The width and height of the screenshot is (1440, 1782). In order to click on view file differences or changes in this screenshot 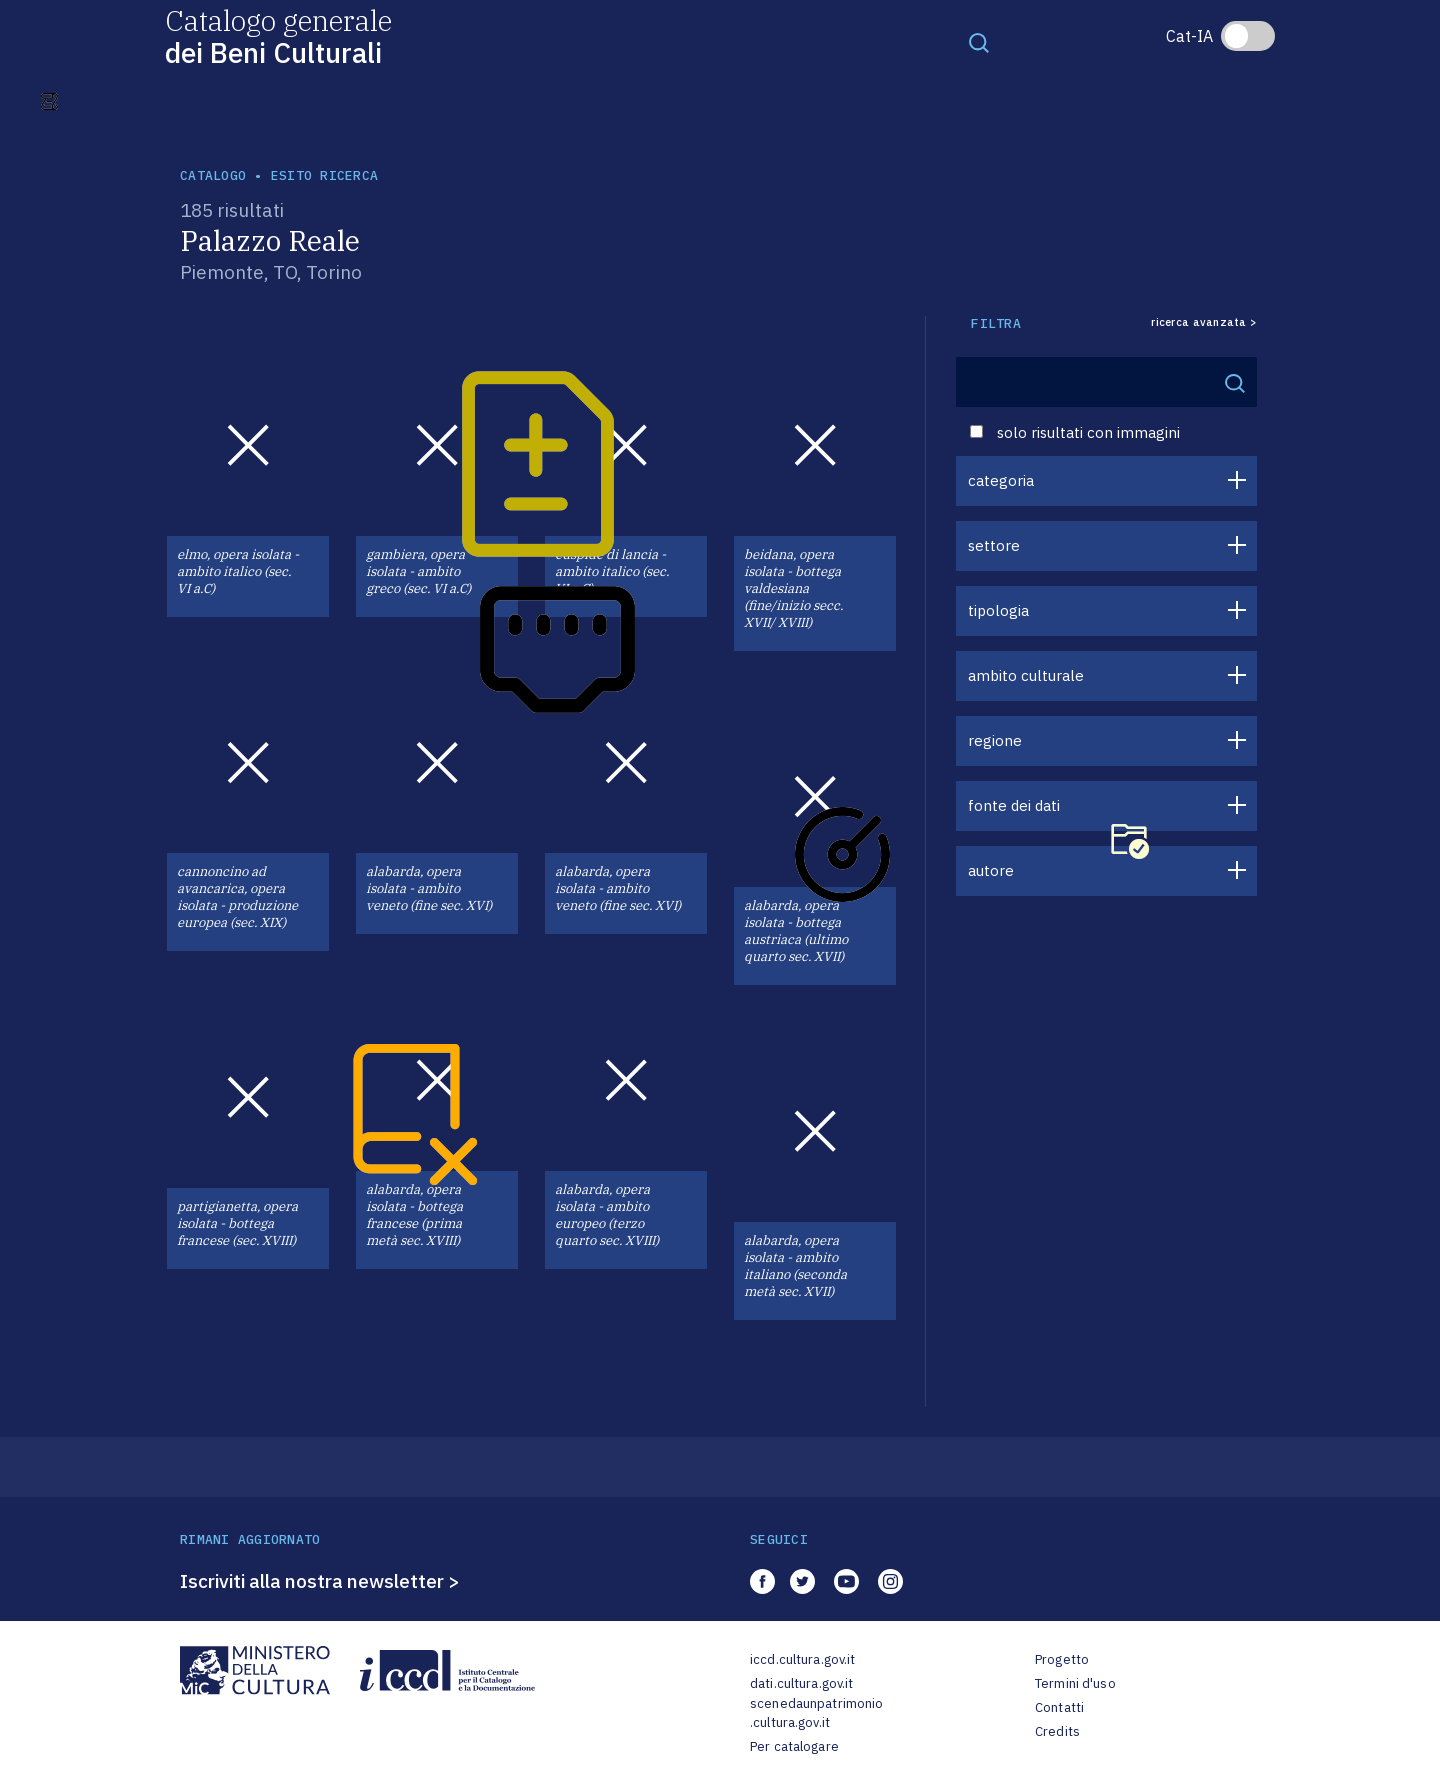, I will do `click(538, 464)`.